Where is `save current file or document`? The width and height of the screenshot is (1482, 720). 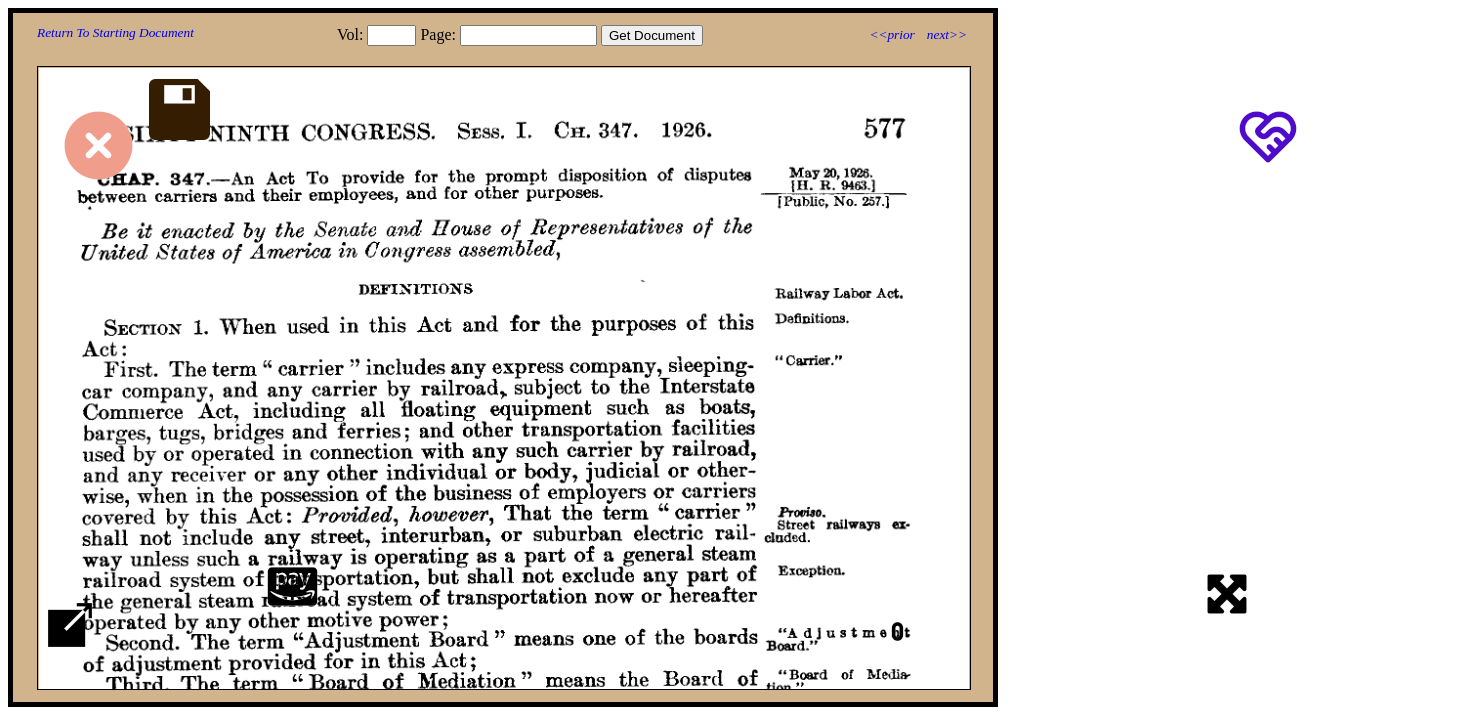
save current file or document is located at coordinates (179, 109).